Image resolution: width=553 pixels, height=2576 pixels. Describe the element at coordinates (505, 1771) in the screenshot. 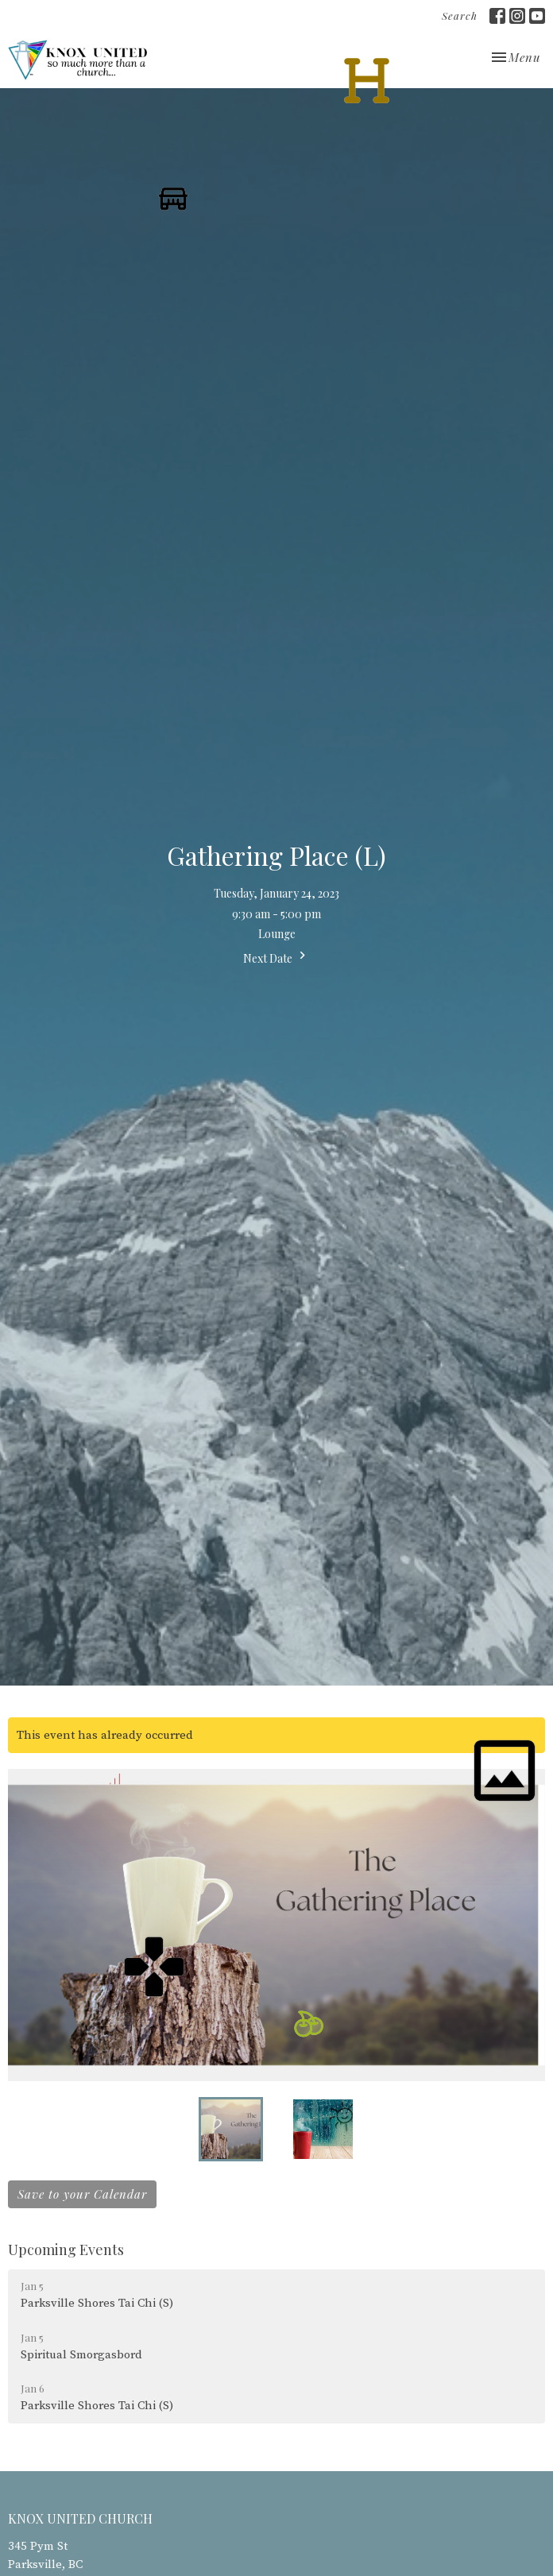

I see `view image or photo` at that location.